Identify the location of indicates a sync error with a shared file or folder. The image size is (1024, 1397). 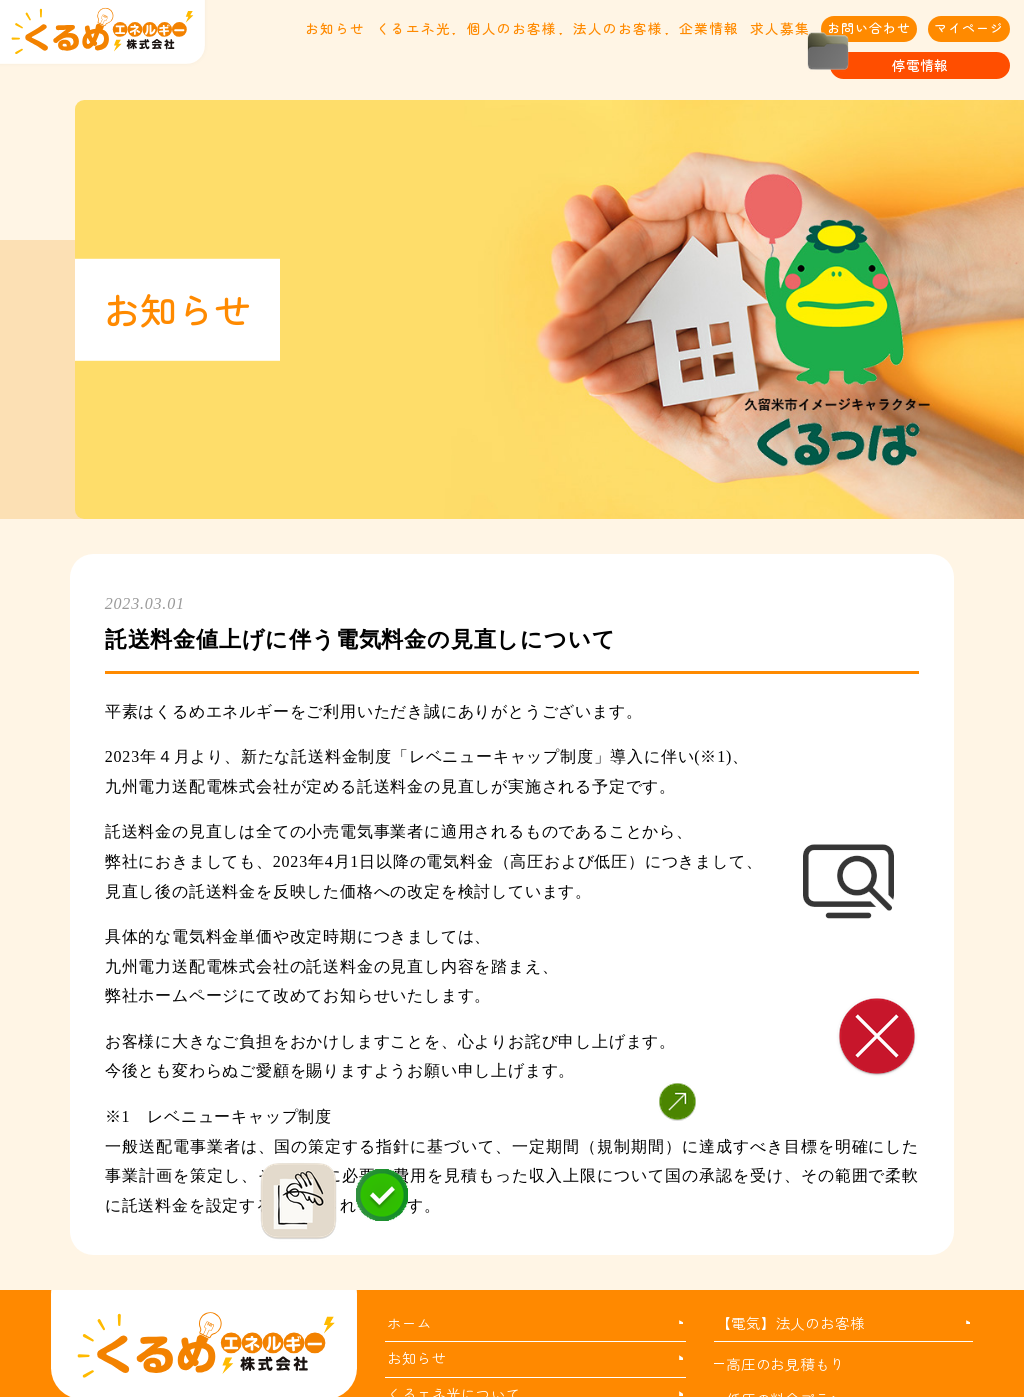
(877, 1036).